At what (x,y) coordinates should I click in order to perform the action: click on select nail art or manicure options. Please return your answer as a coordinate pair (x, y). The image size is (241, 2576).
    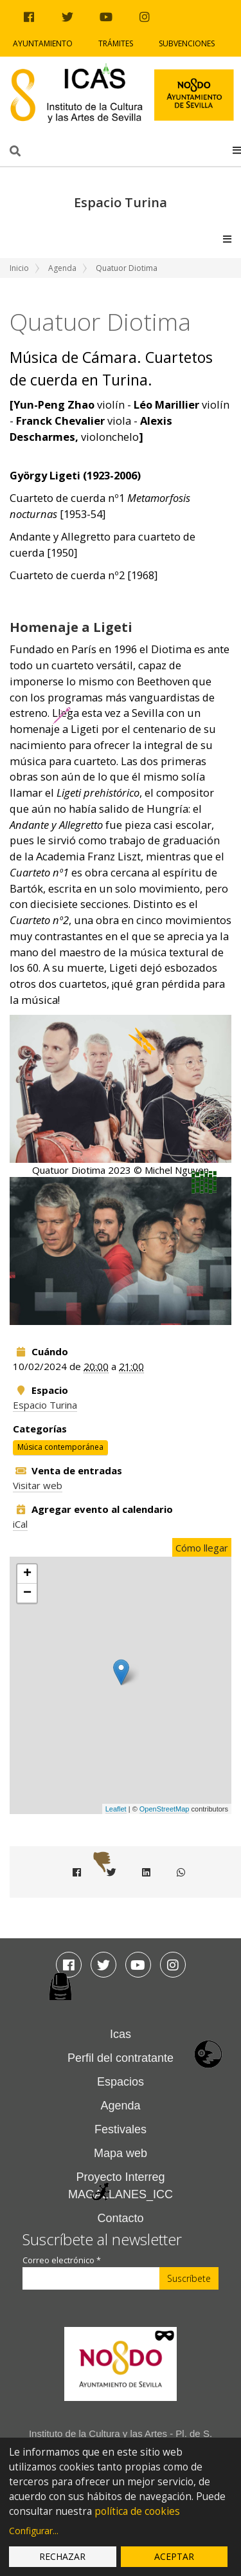
    Looking at the image, I should click on (60, 1987).